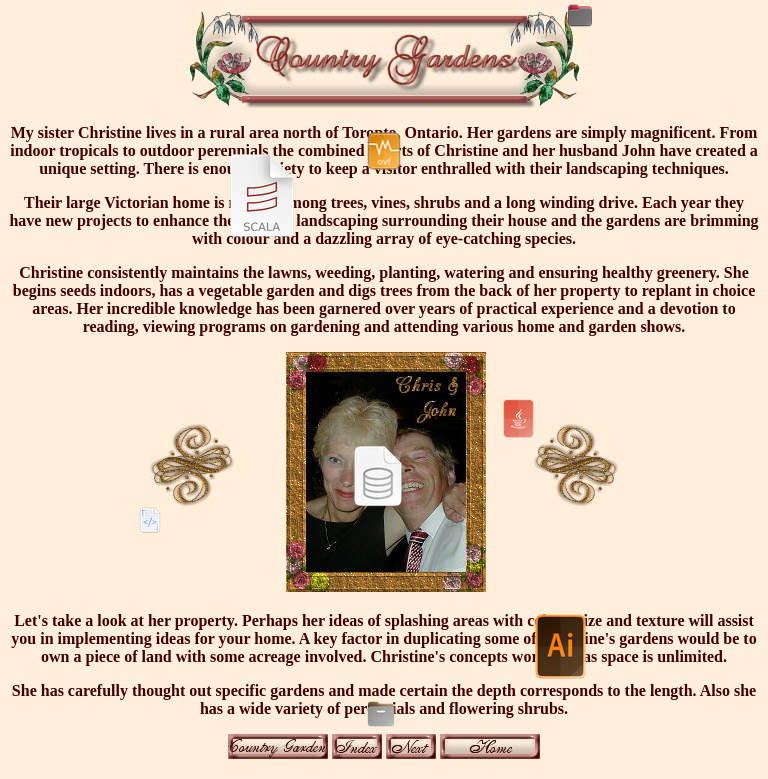  Describe the element at coordinates (378, 476) in the screenshot. I see `sql database file` at that location.